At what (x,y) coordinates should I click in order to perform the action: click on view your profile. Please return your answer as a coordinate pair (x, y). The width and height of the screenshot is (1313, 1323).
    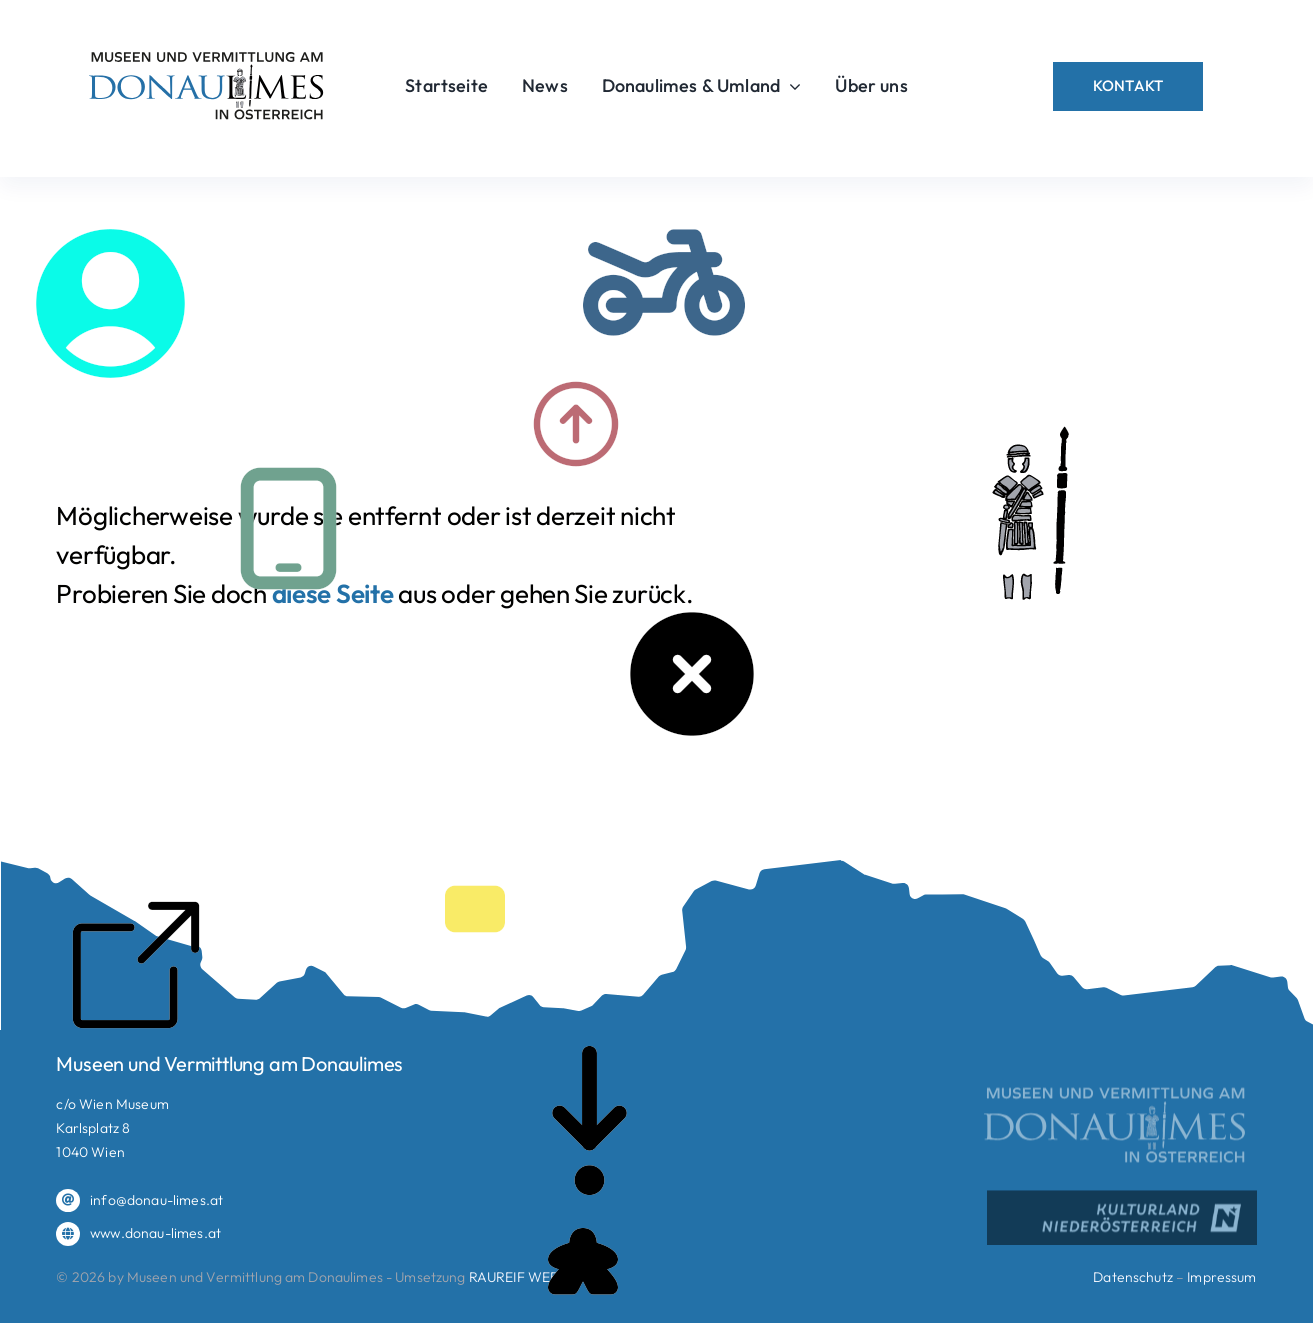
    Looking at the image, I should click on (110, 303).